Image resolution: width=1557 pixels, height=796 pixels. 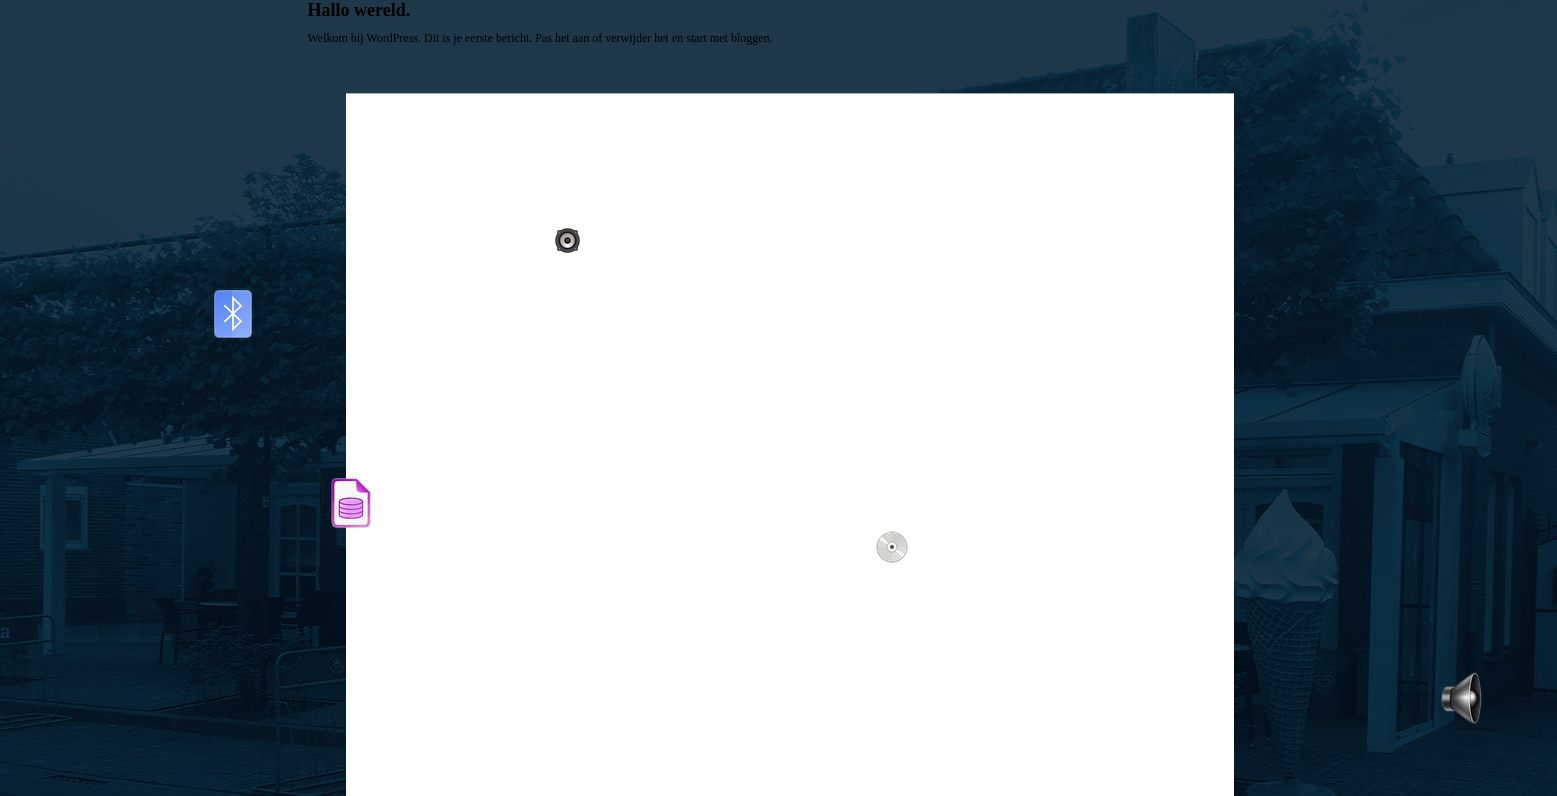 I want to click on adjust speaker or audio output volume, so click(x=567, y=240).